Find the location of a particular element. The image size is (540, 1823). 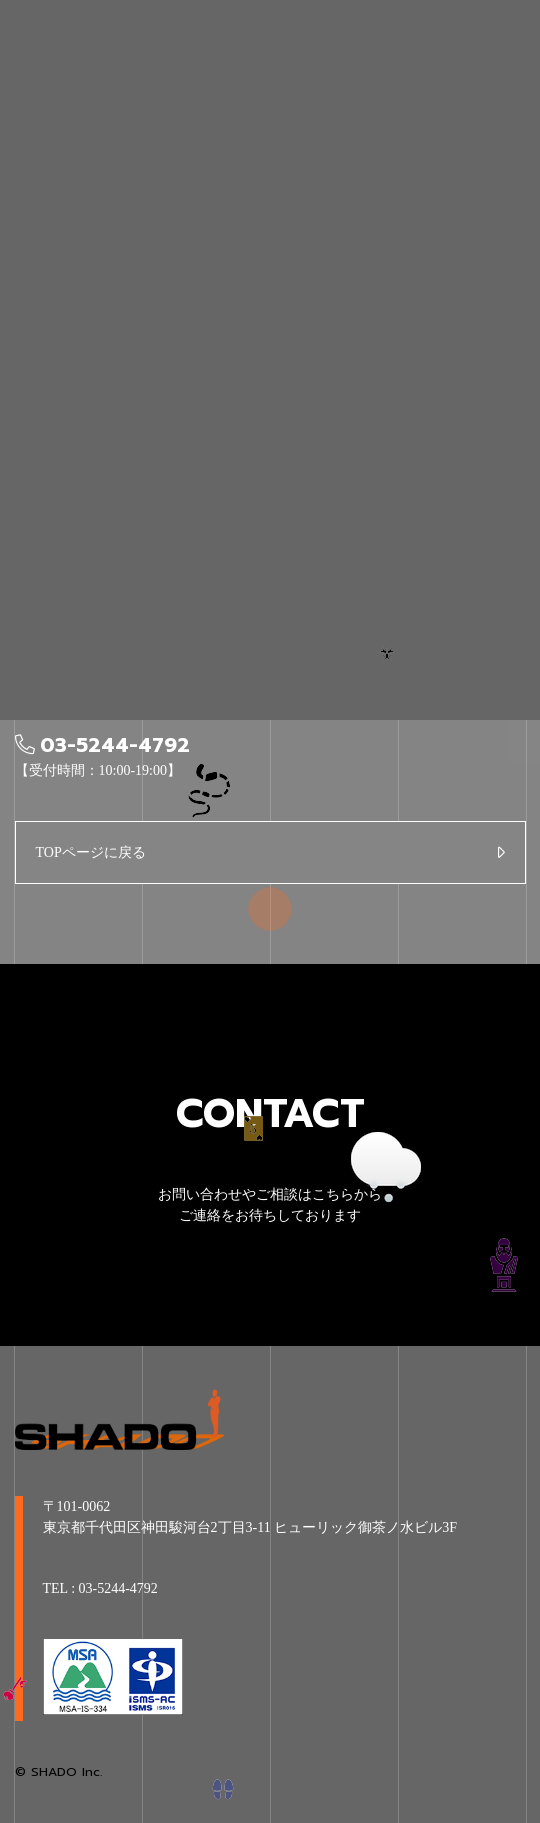

access security or authentication settings is located at coordinates (15, 1688).